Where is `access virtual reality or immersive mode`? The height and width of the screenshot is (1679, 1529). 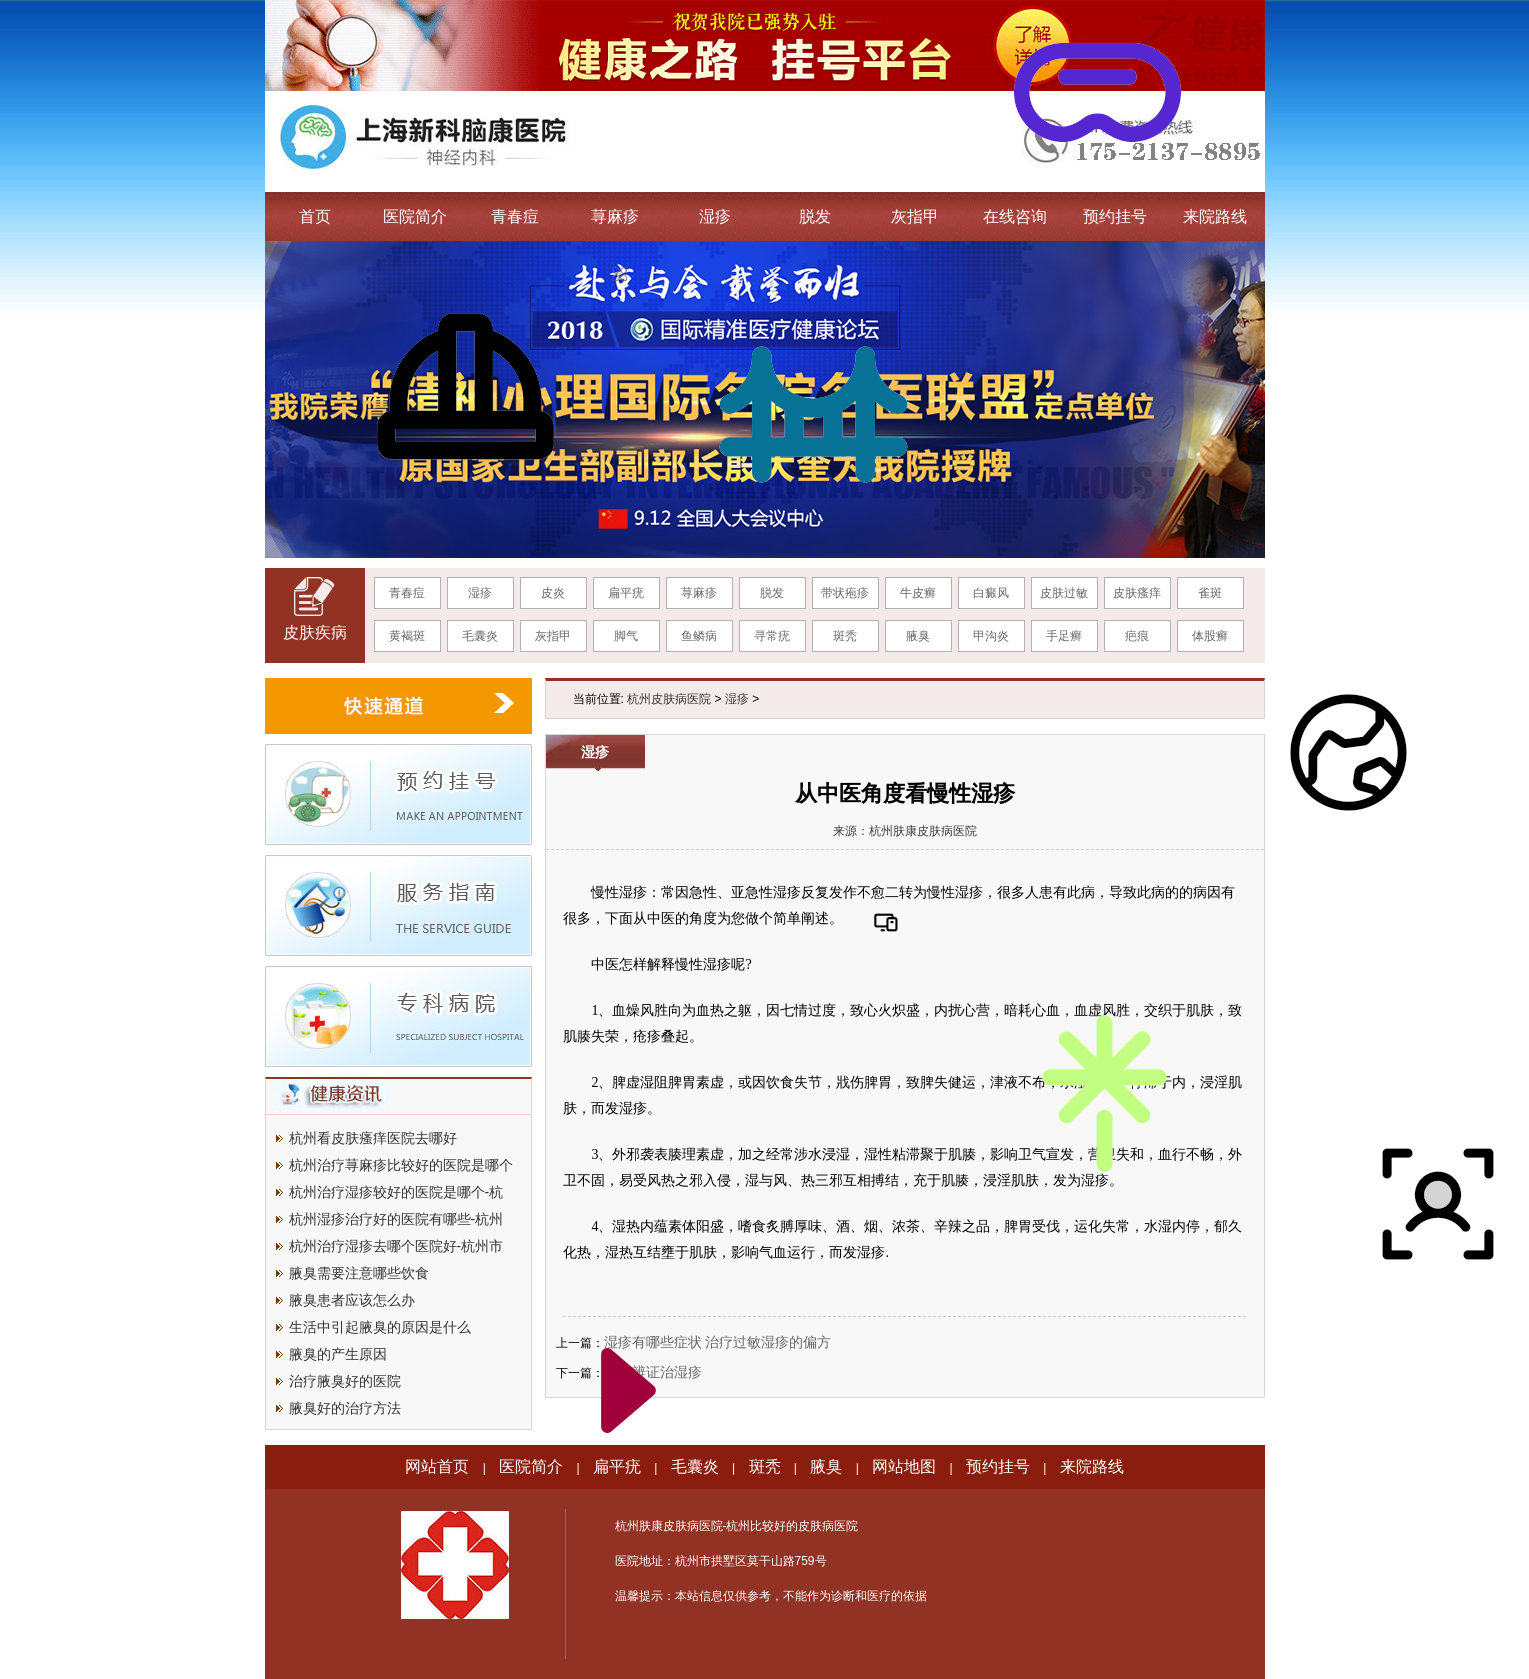
access virtual reality or immersive mode is located at coordinates (1097, 92).